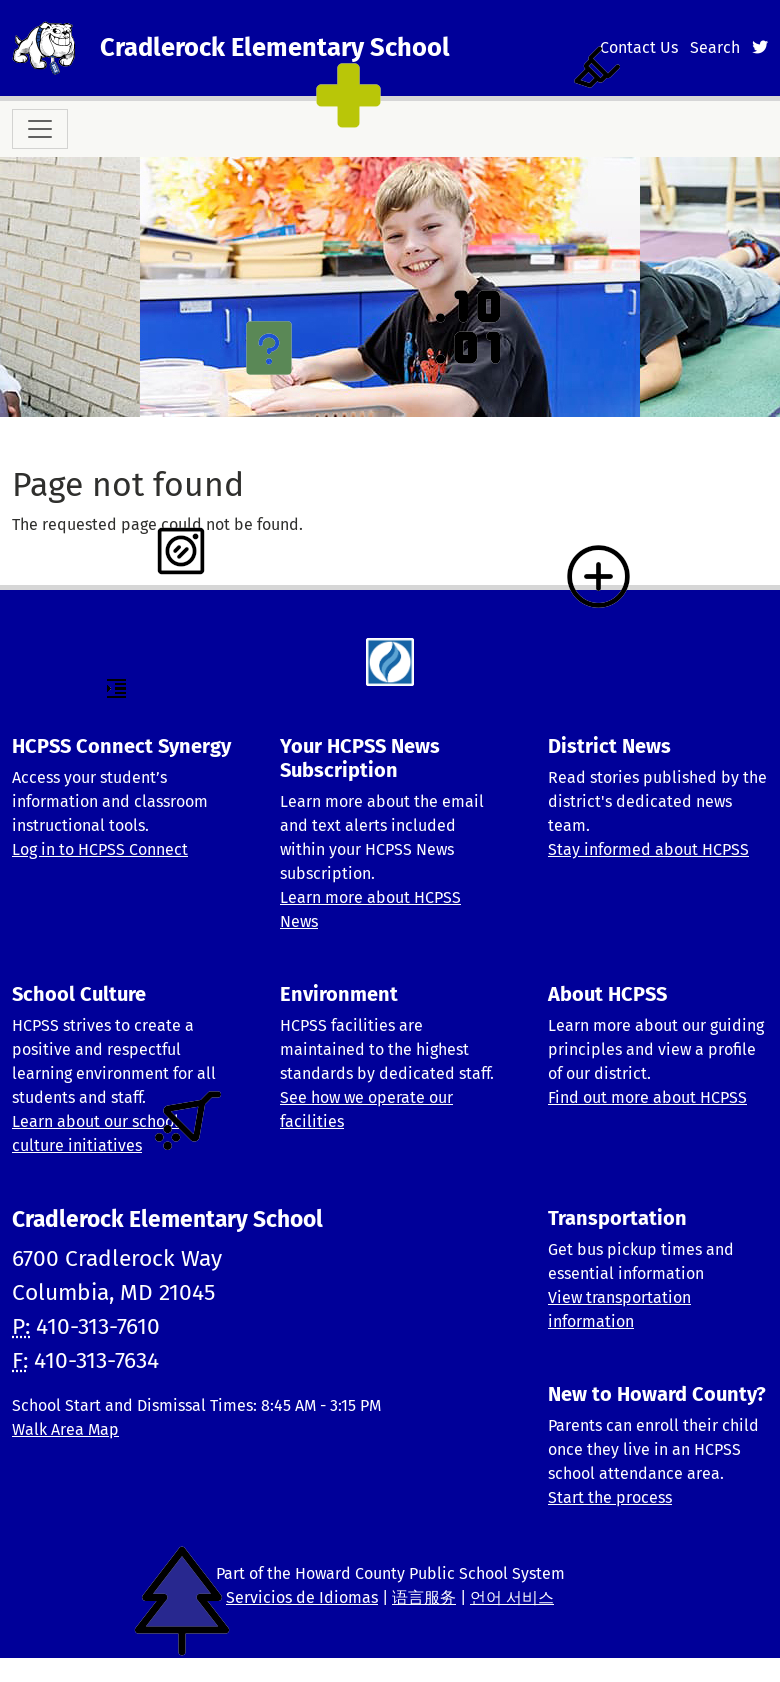 The height and width of the screenshot is (1682, 780). I want to click on bathroom or shower amenity indicator, so click(187, 1117).